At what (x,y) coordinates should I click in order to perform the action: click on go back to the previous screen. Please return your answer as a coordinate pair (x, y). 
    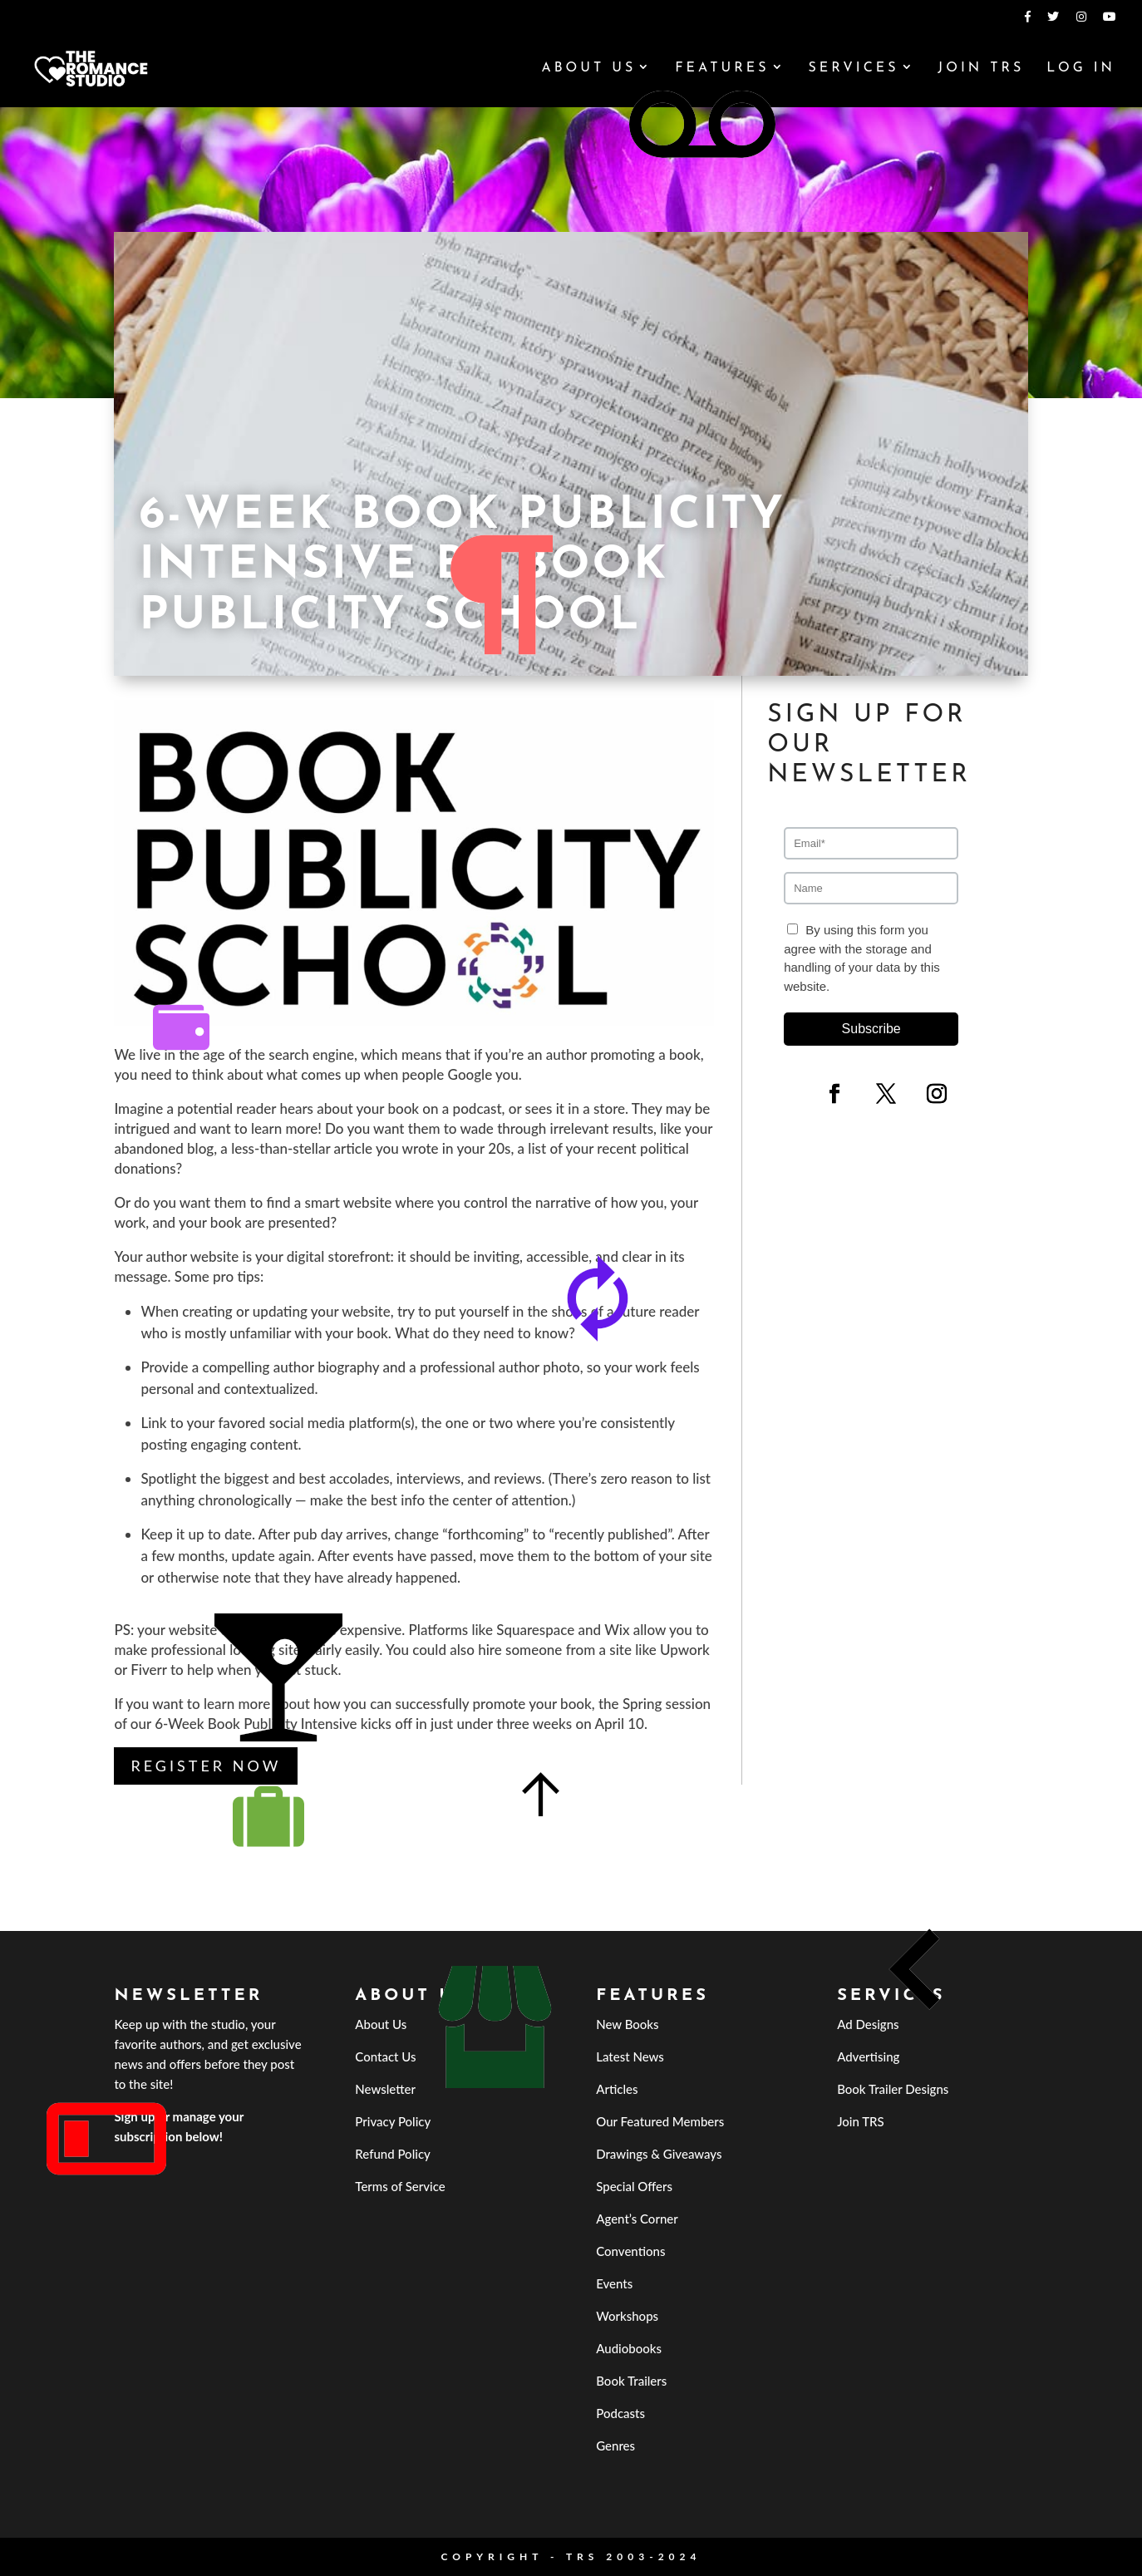
    Looking at the image, I should click on (915, 1969).